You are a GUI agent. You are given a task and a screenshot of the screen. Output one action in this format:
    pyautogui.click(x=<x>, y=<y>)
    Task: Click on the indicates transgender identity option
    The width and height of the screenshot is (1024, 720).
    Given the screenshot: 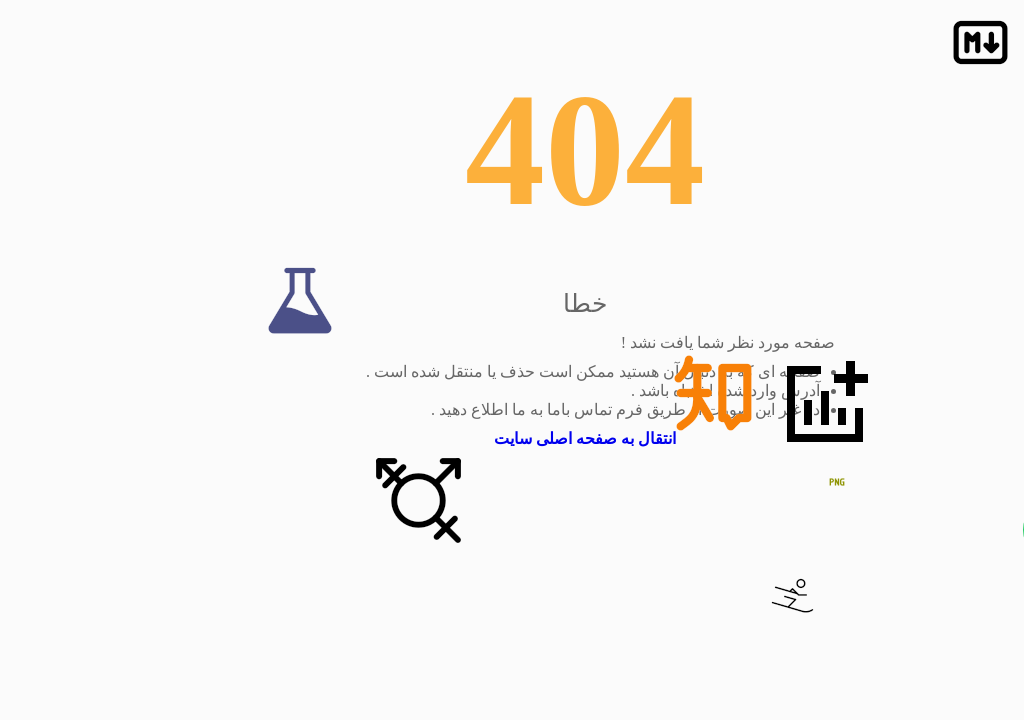 What is the action you would take?
    pyautogui.click(x=418, y=500)
    